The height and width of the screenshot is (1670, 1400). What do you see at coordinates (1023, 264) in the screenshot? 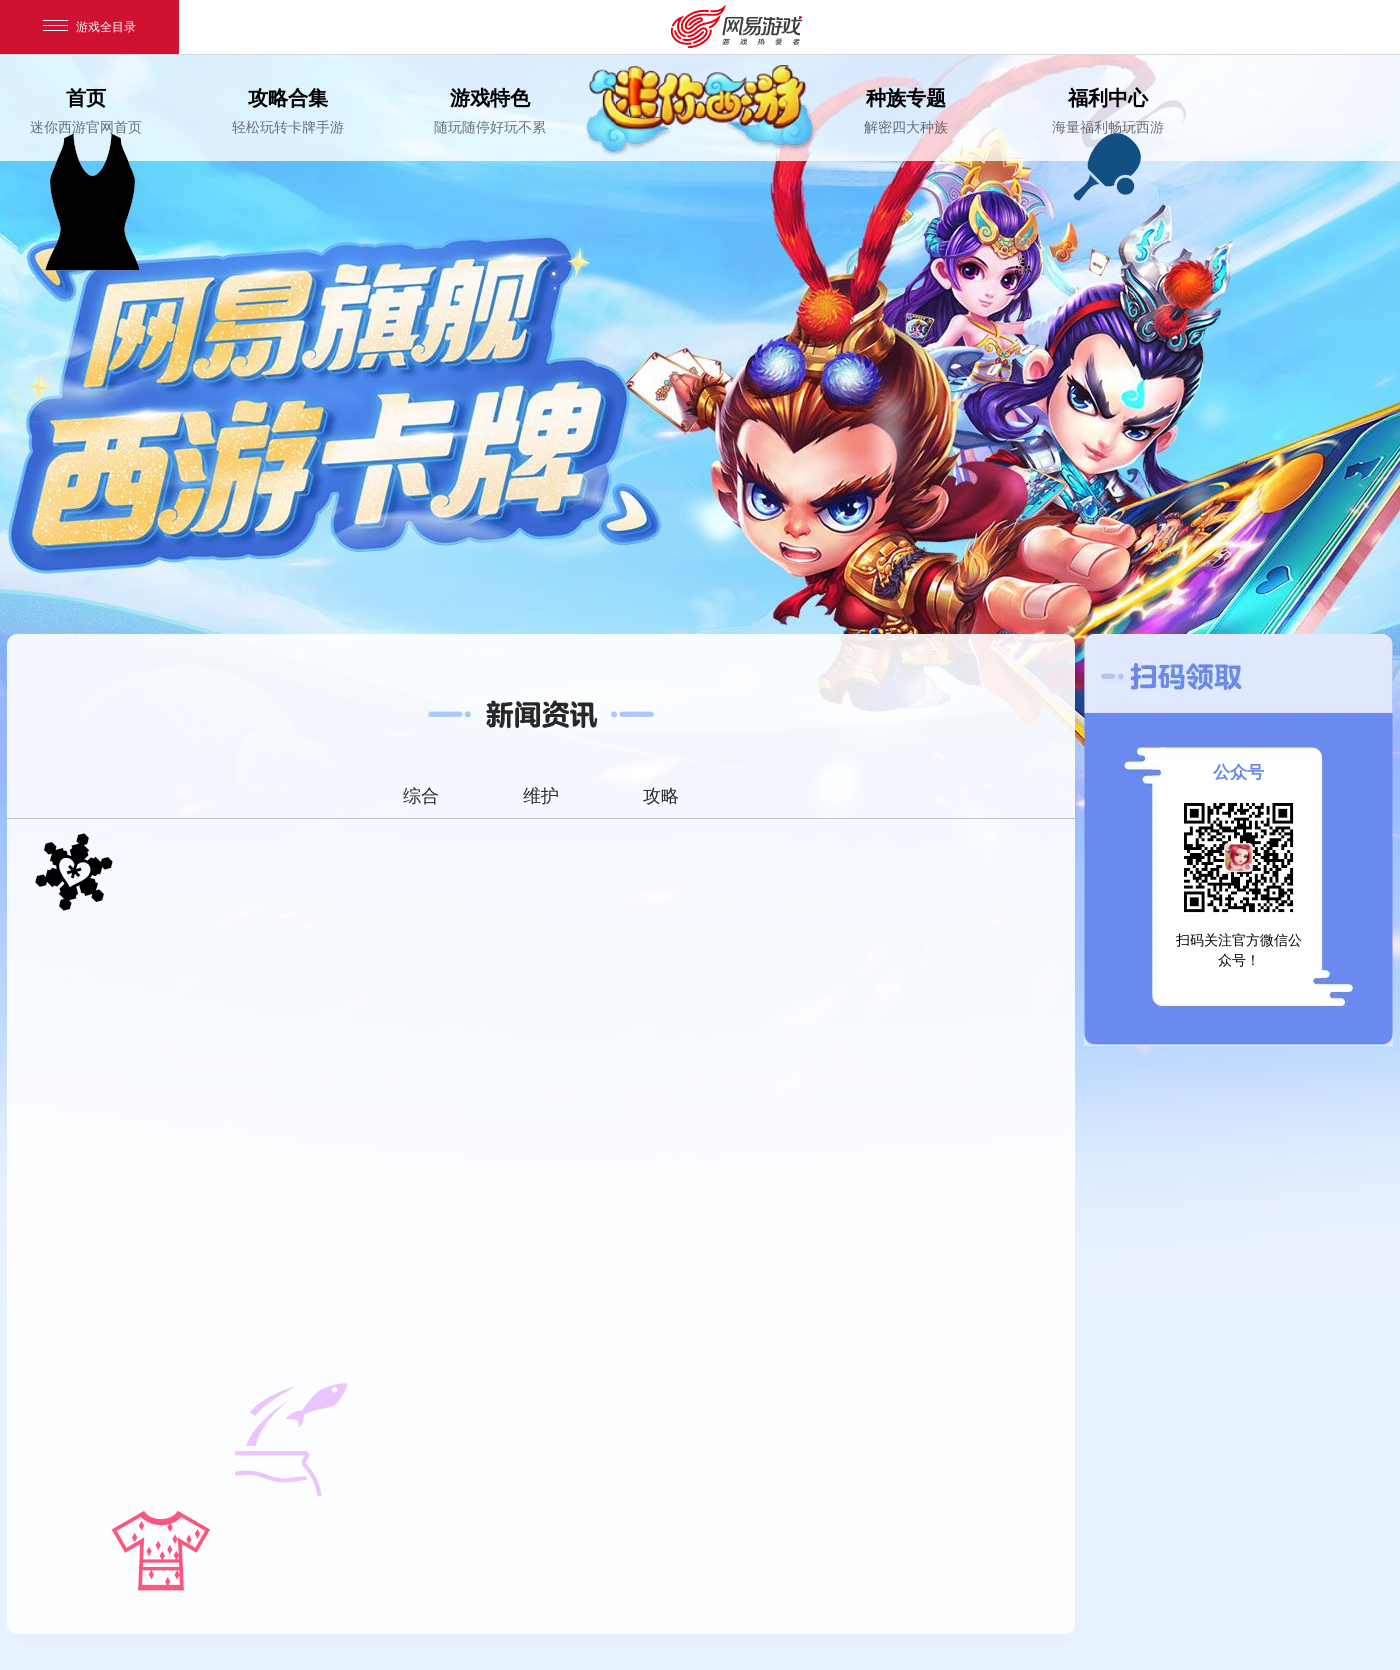
I see `the chariot tarot card icon` at bounding box center [1023, 264].